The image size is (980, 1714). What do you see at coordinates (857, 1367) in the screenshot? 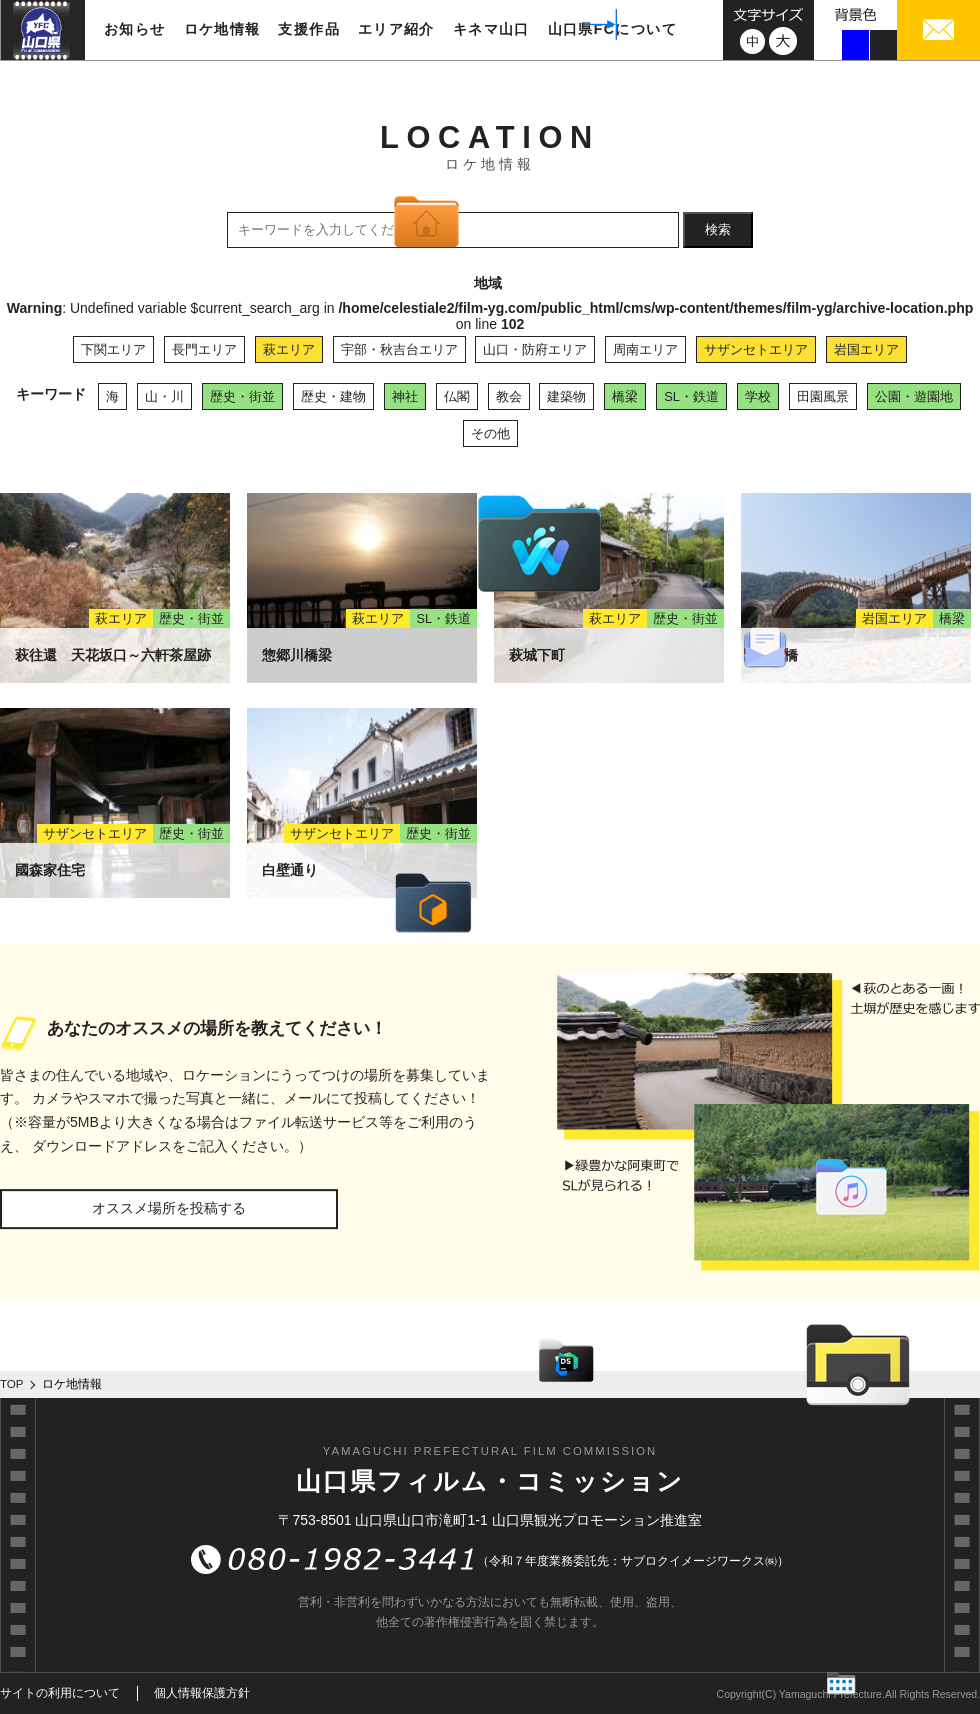
I see `folder for pokémon ultra ball collection or game assets` at bounding box center [857, 1367].